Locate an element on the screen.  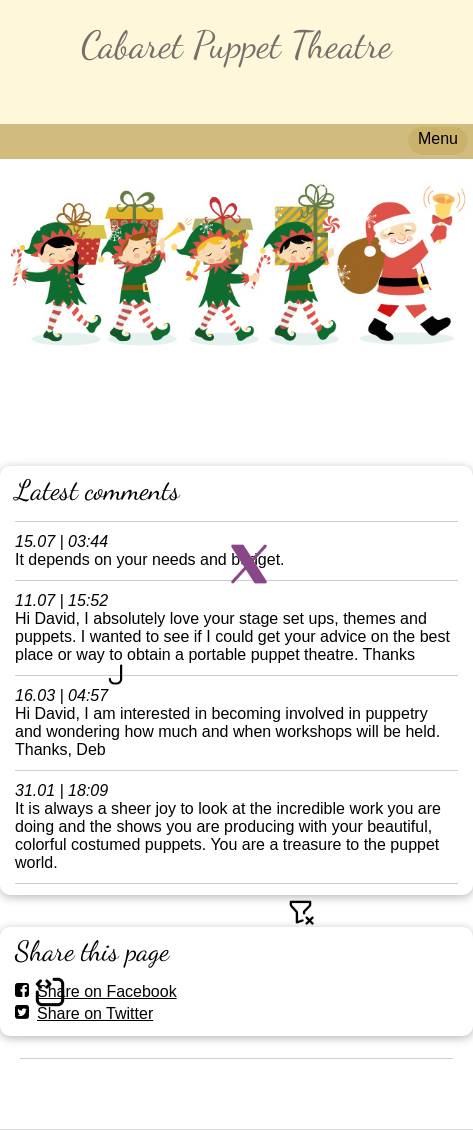
represents the letter J in text formatting or typography is located at coordinates (115, 674).